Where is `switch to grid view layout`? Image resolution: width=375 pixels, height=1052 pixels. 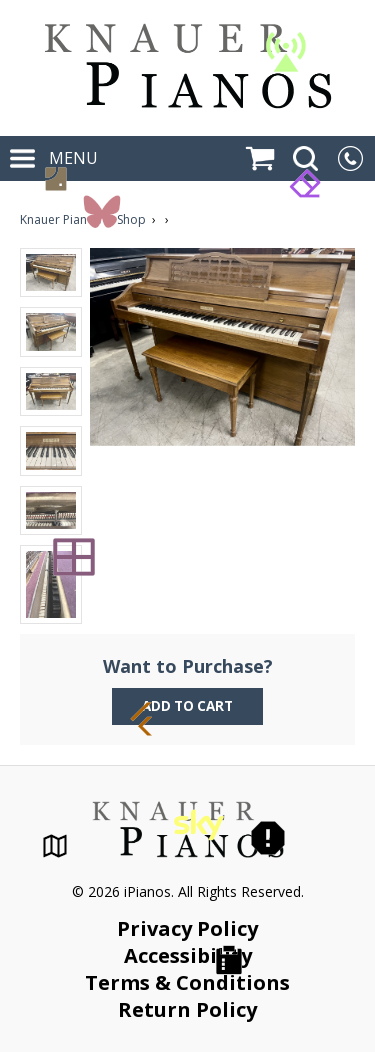
switch to grid view layout is located at coordinates (74, 557).